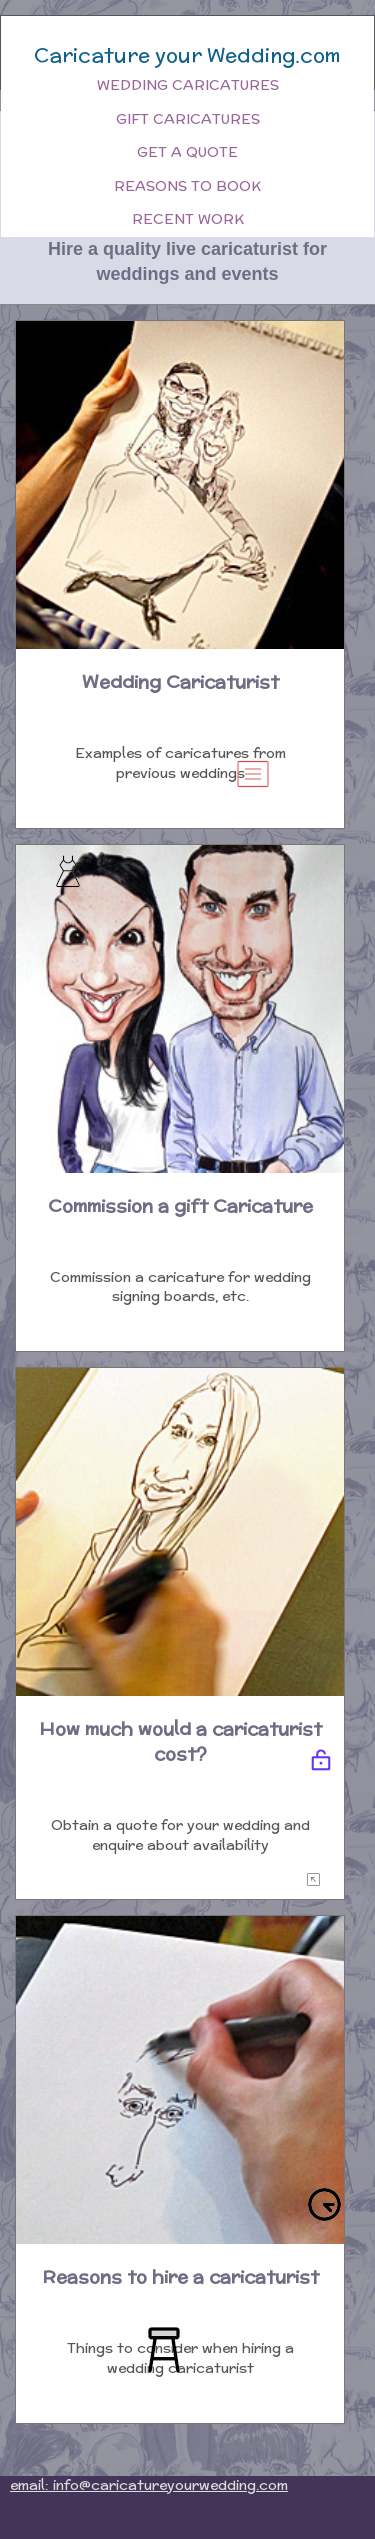  I want to click on indicates afternoon time or PM hours, so click(324, 2204).